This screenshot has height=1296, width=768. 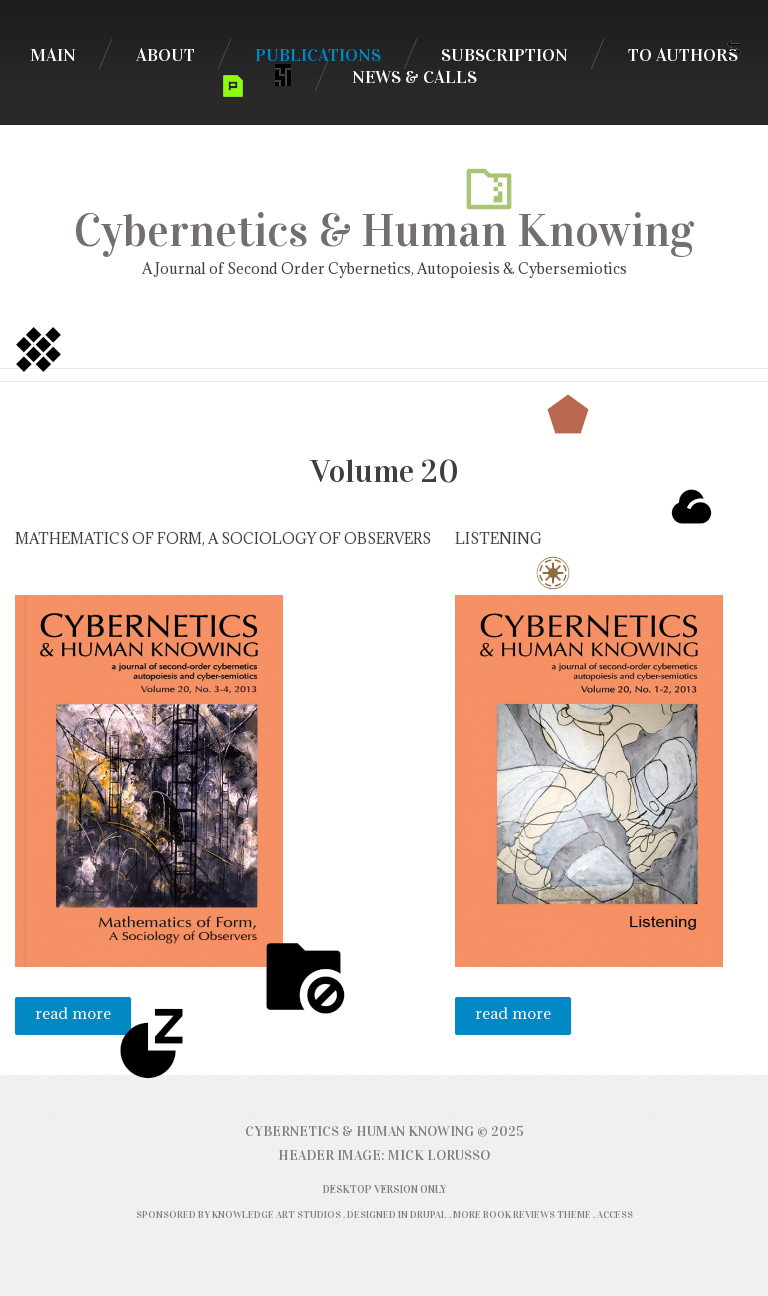 I want to click on open a PowerPoint presentation file, so click(x=233, y=86).